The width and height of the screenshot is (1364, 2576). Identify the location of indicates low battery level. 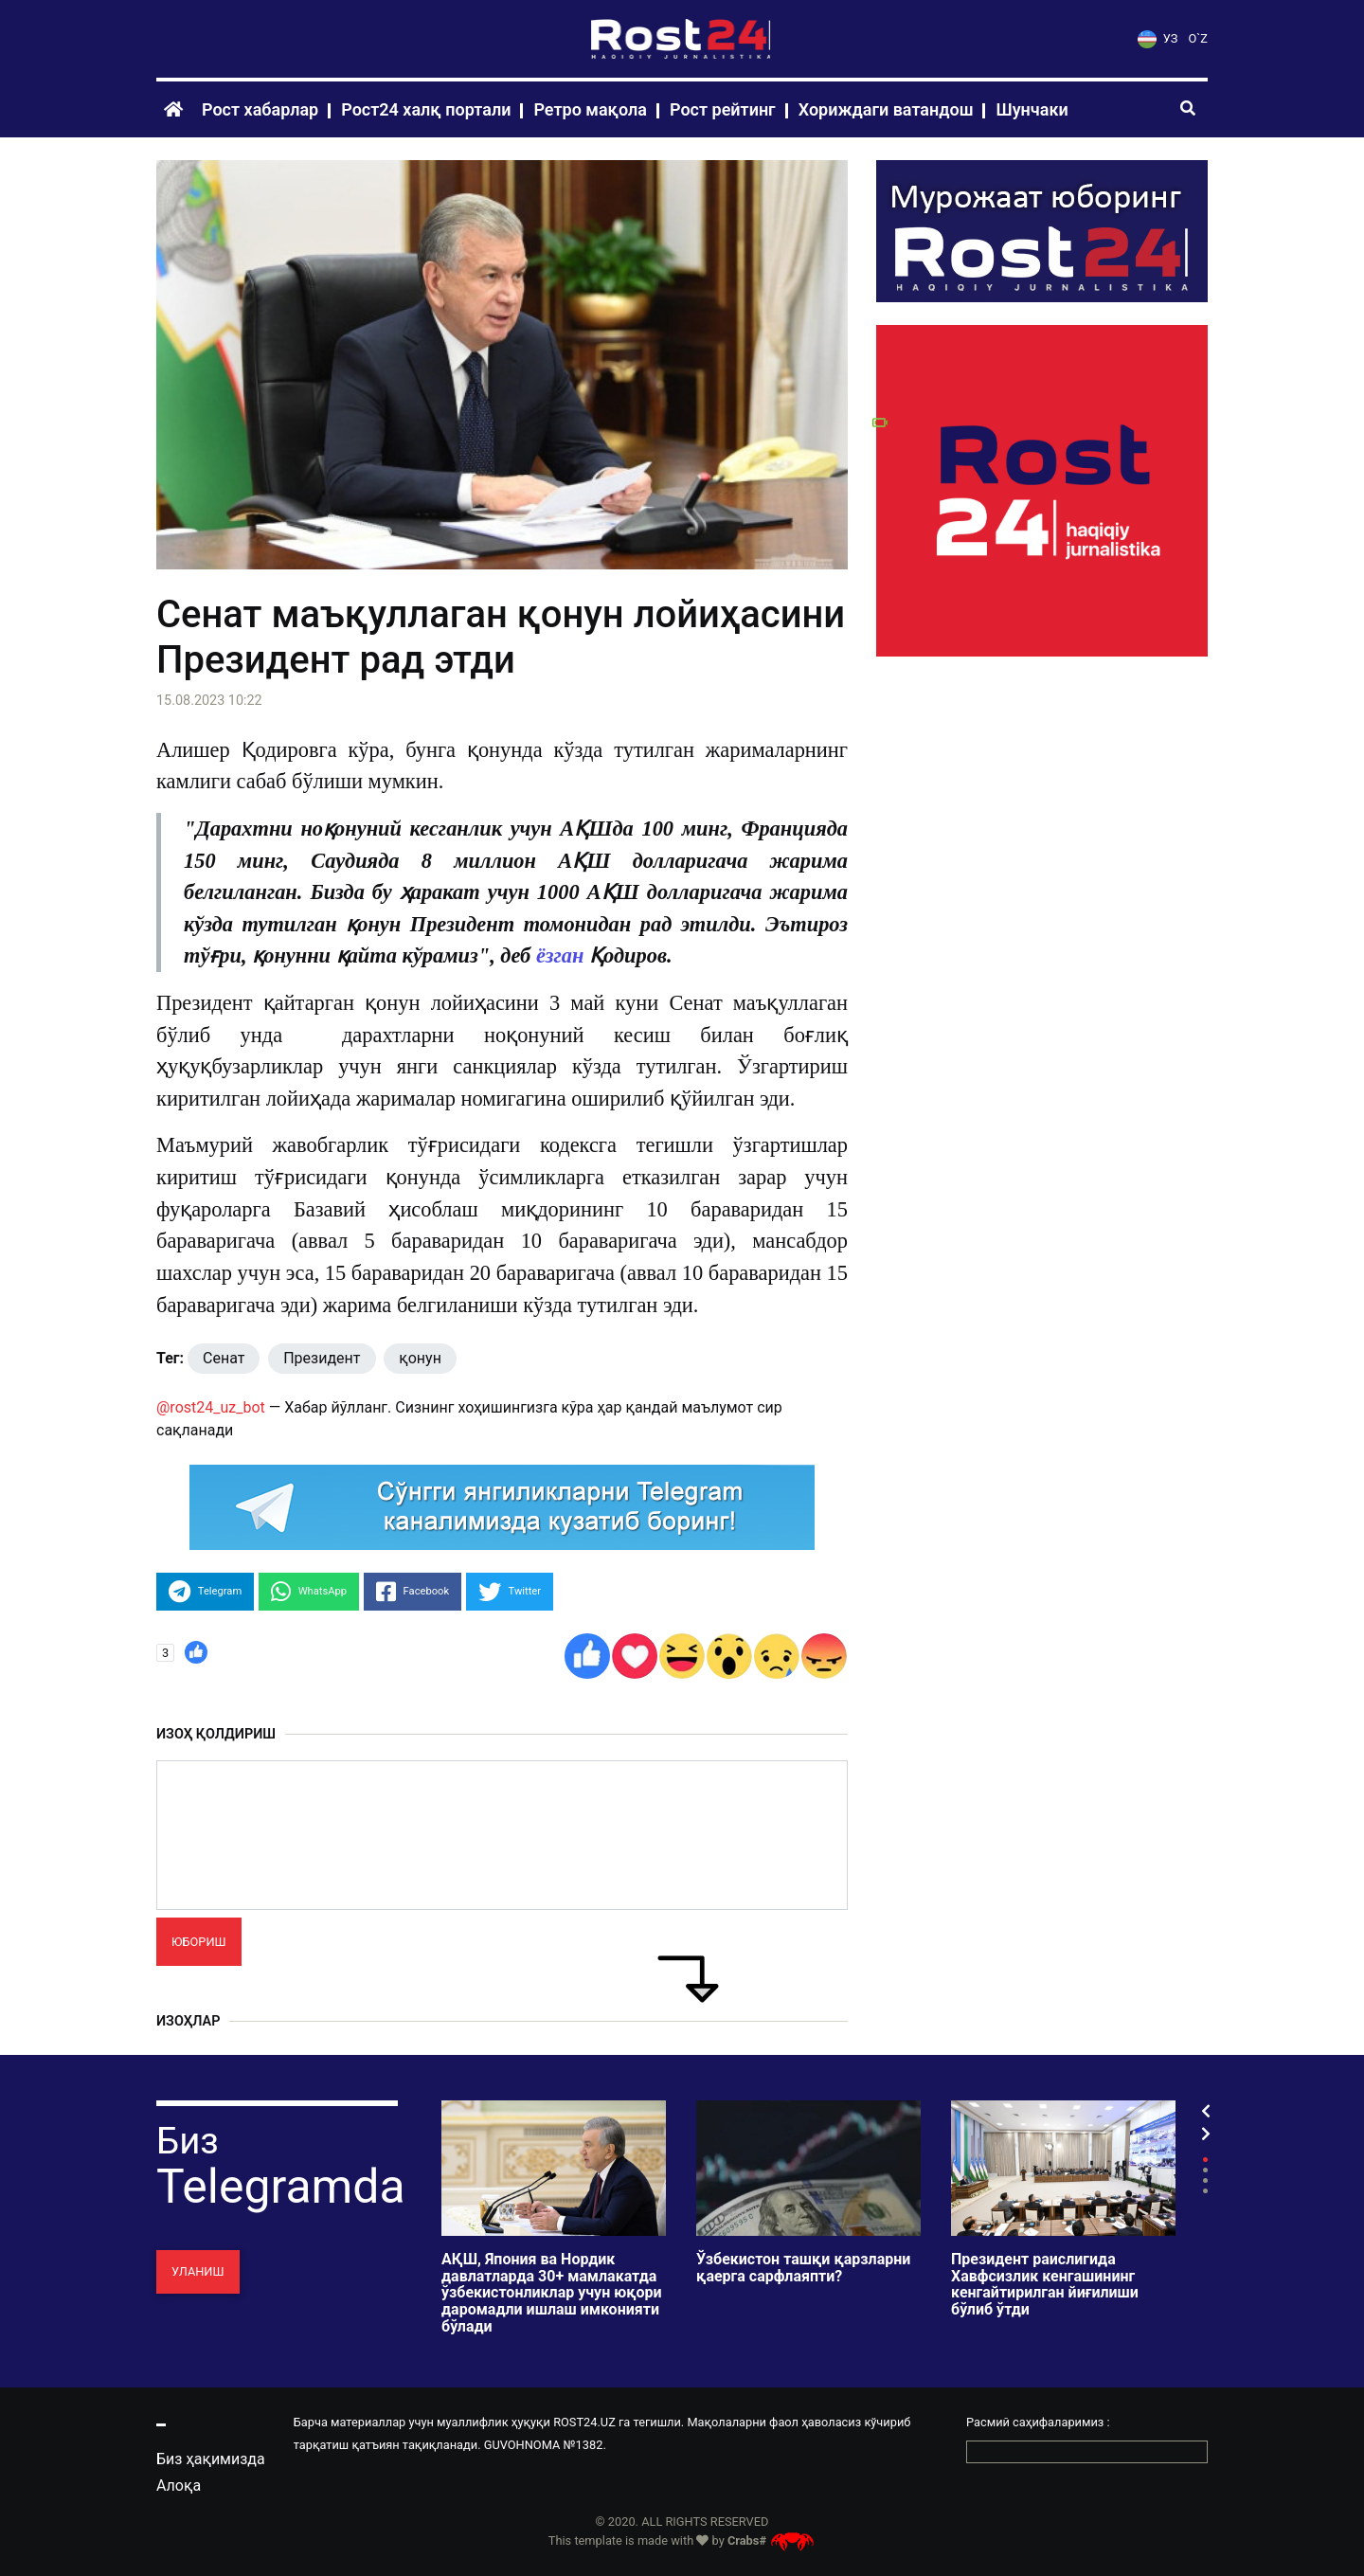
(880, 423).